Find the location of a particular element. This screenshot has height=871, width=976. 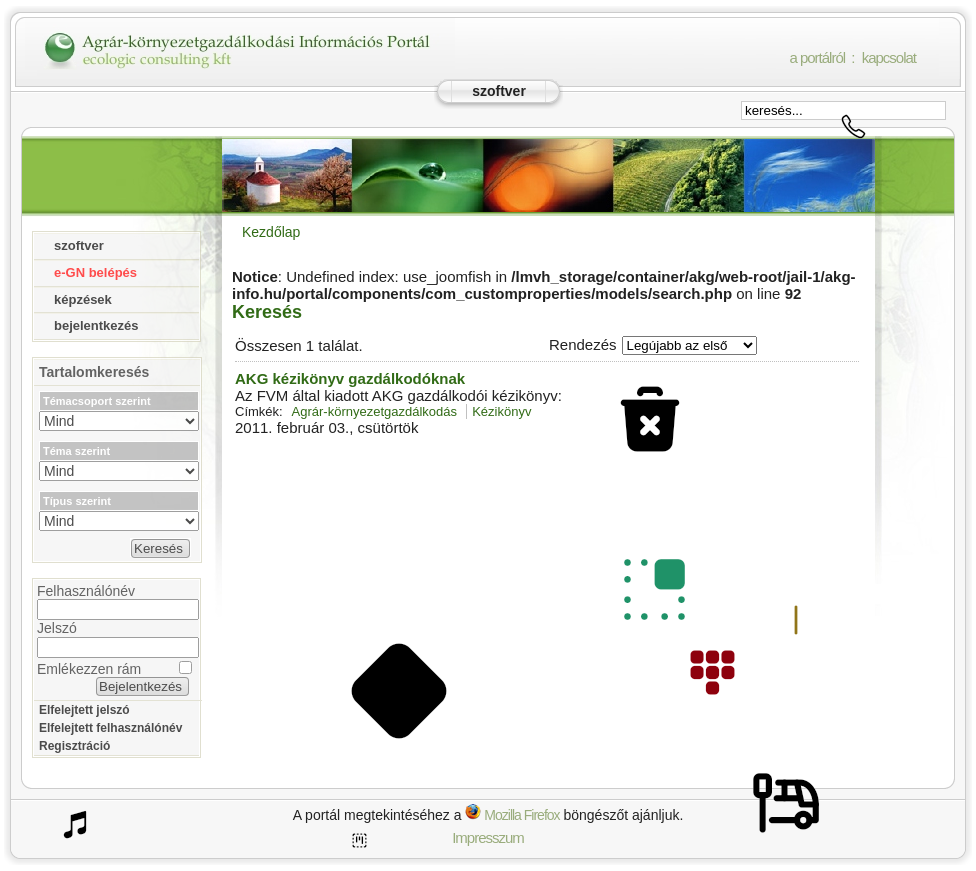

vertical divider or separator between UI elements is located at coordinates (796, 620).